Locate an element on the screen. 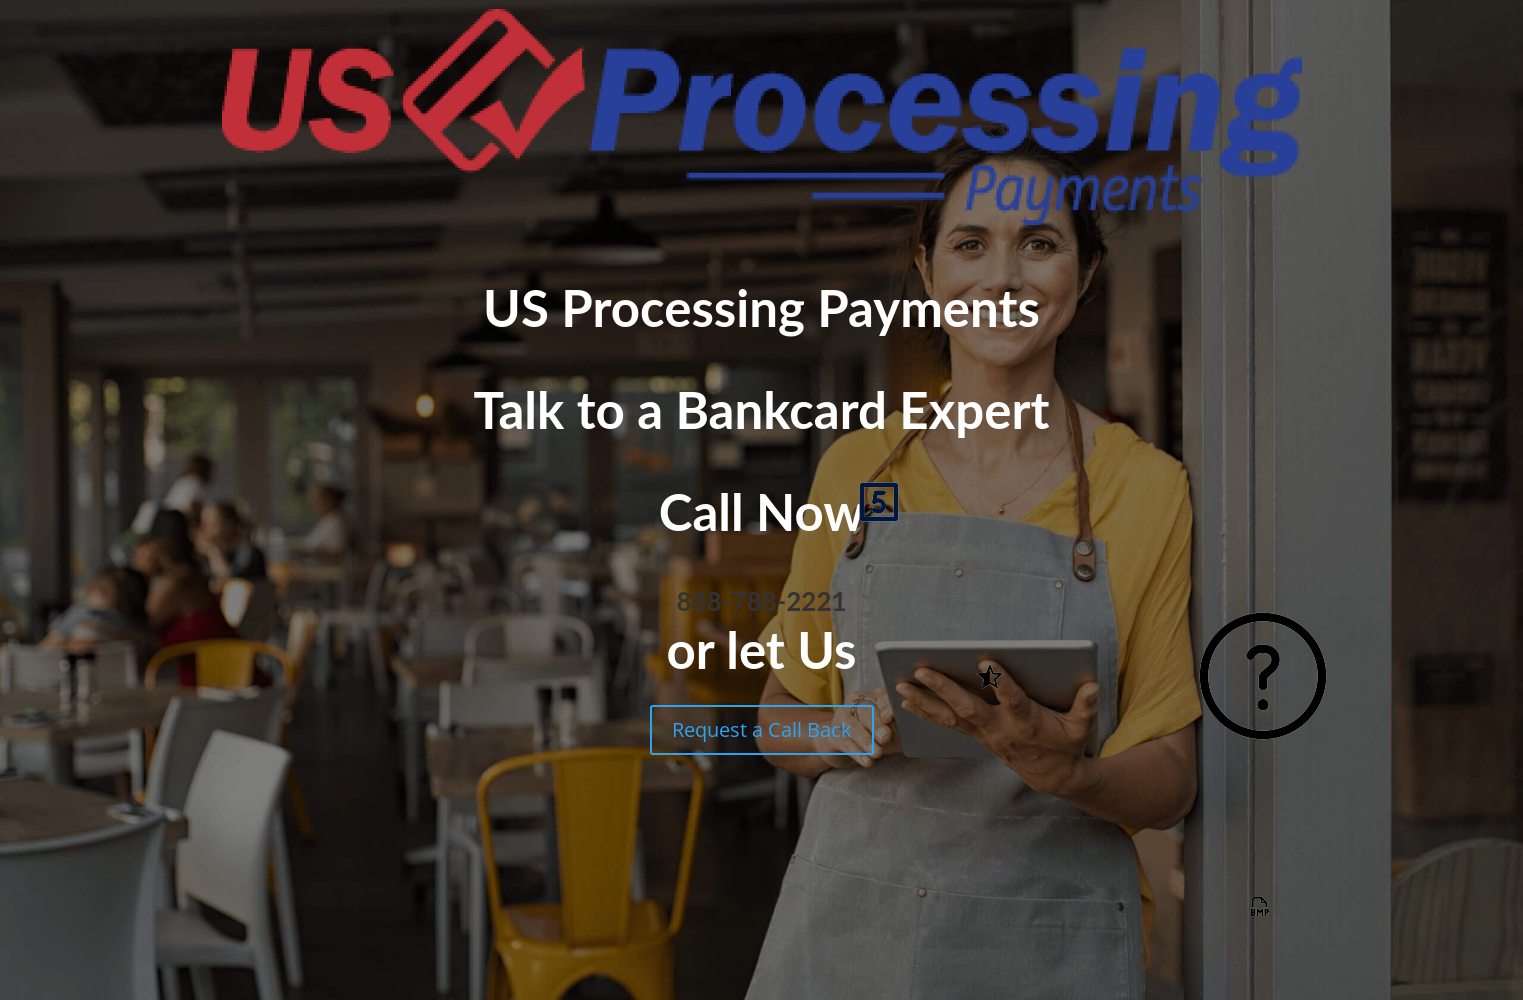 This screenshot has width=1523, height=1000. indicates step 5 in a numbered process is located at coordinates (879, 502).